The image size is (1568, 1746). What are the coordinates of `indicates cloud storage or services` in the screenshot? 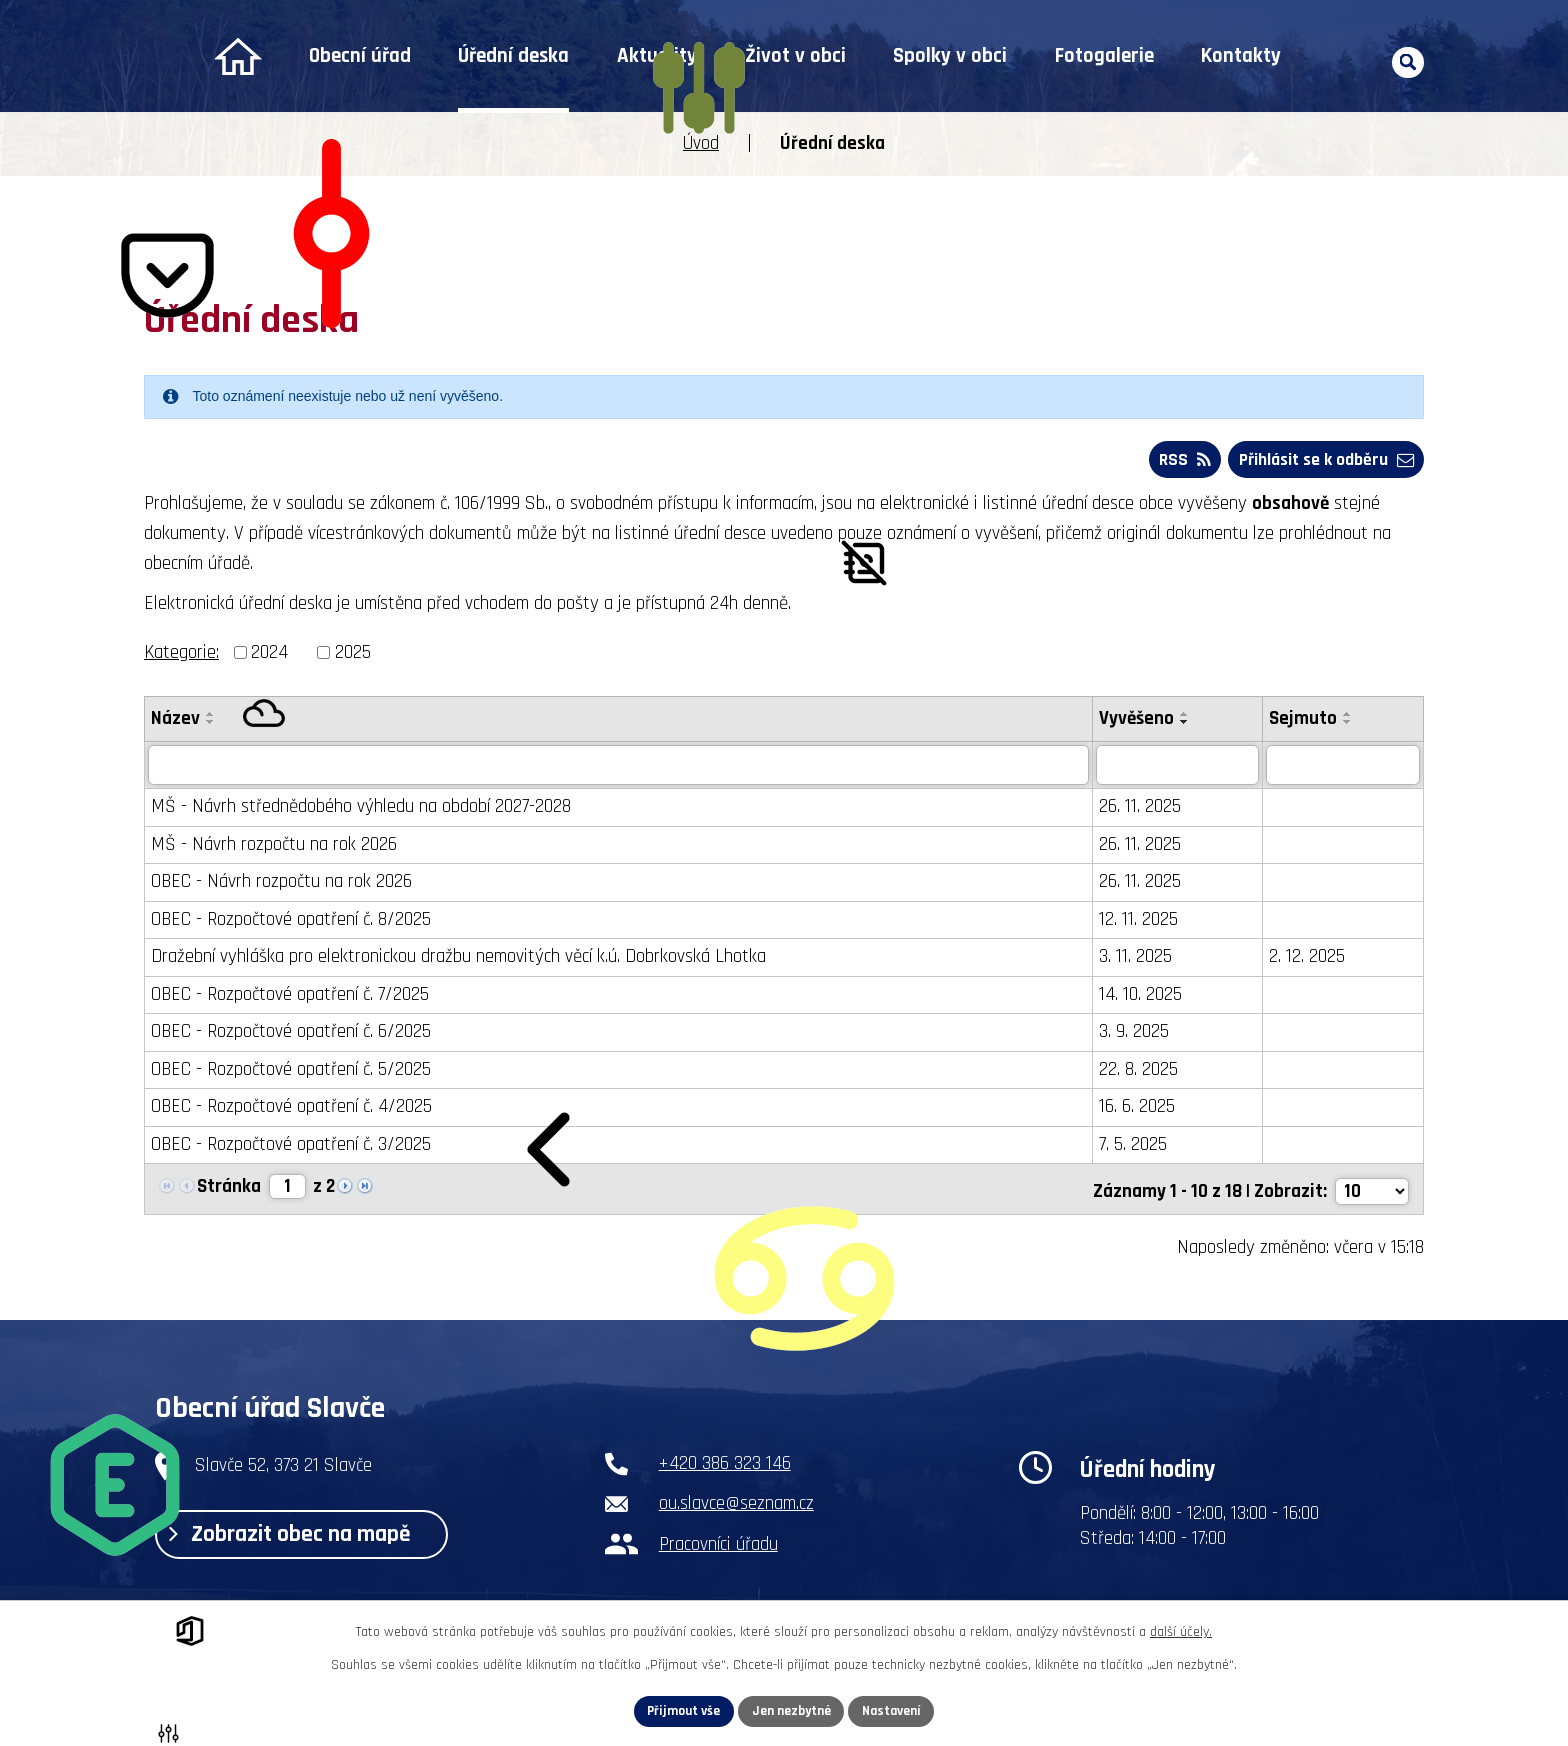 It's located at (264, 713).